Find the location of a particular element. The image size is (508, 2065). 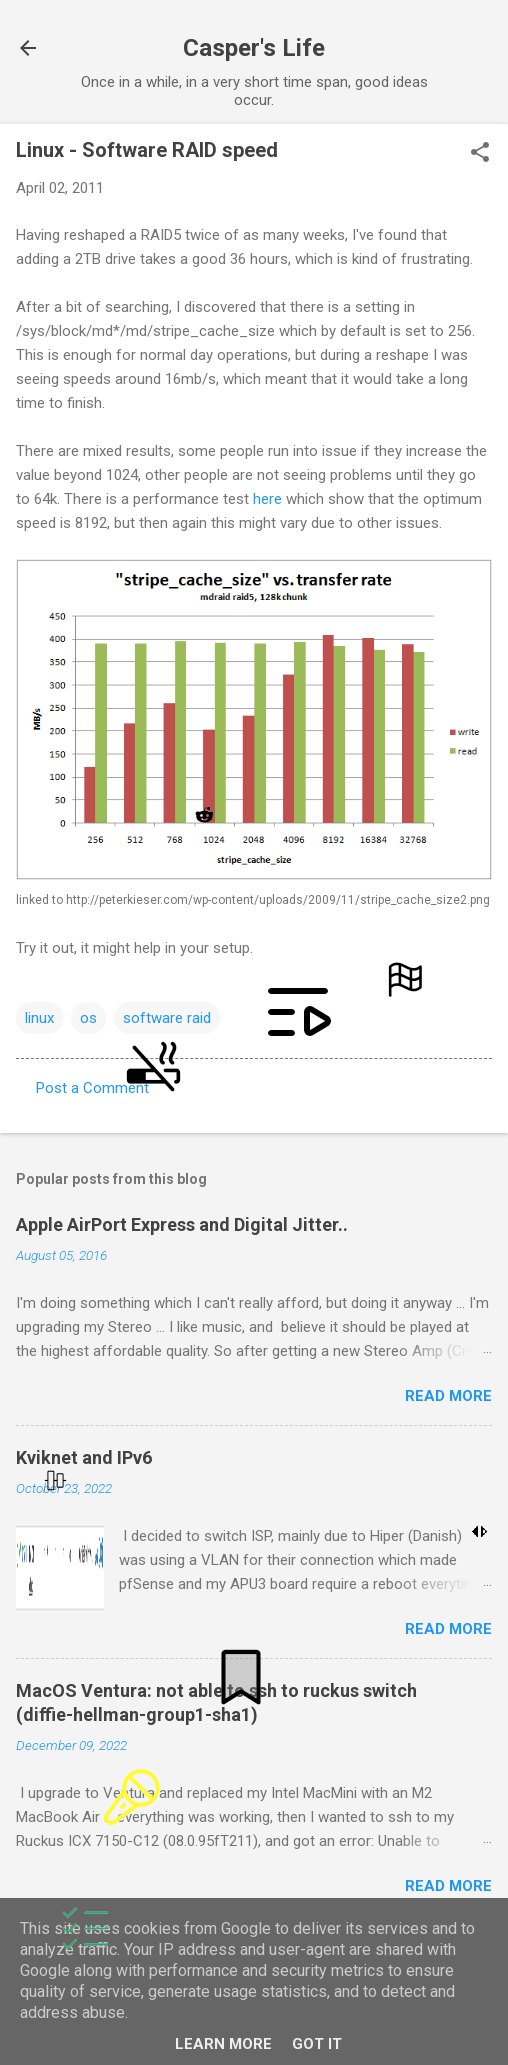

save this item to your bookmarks is located at coordinates (241, 1676).